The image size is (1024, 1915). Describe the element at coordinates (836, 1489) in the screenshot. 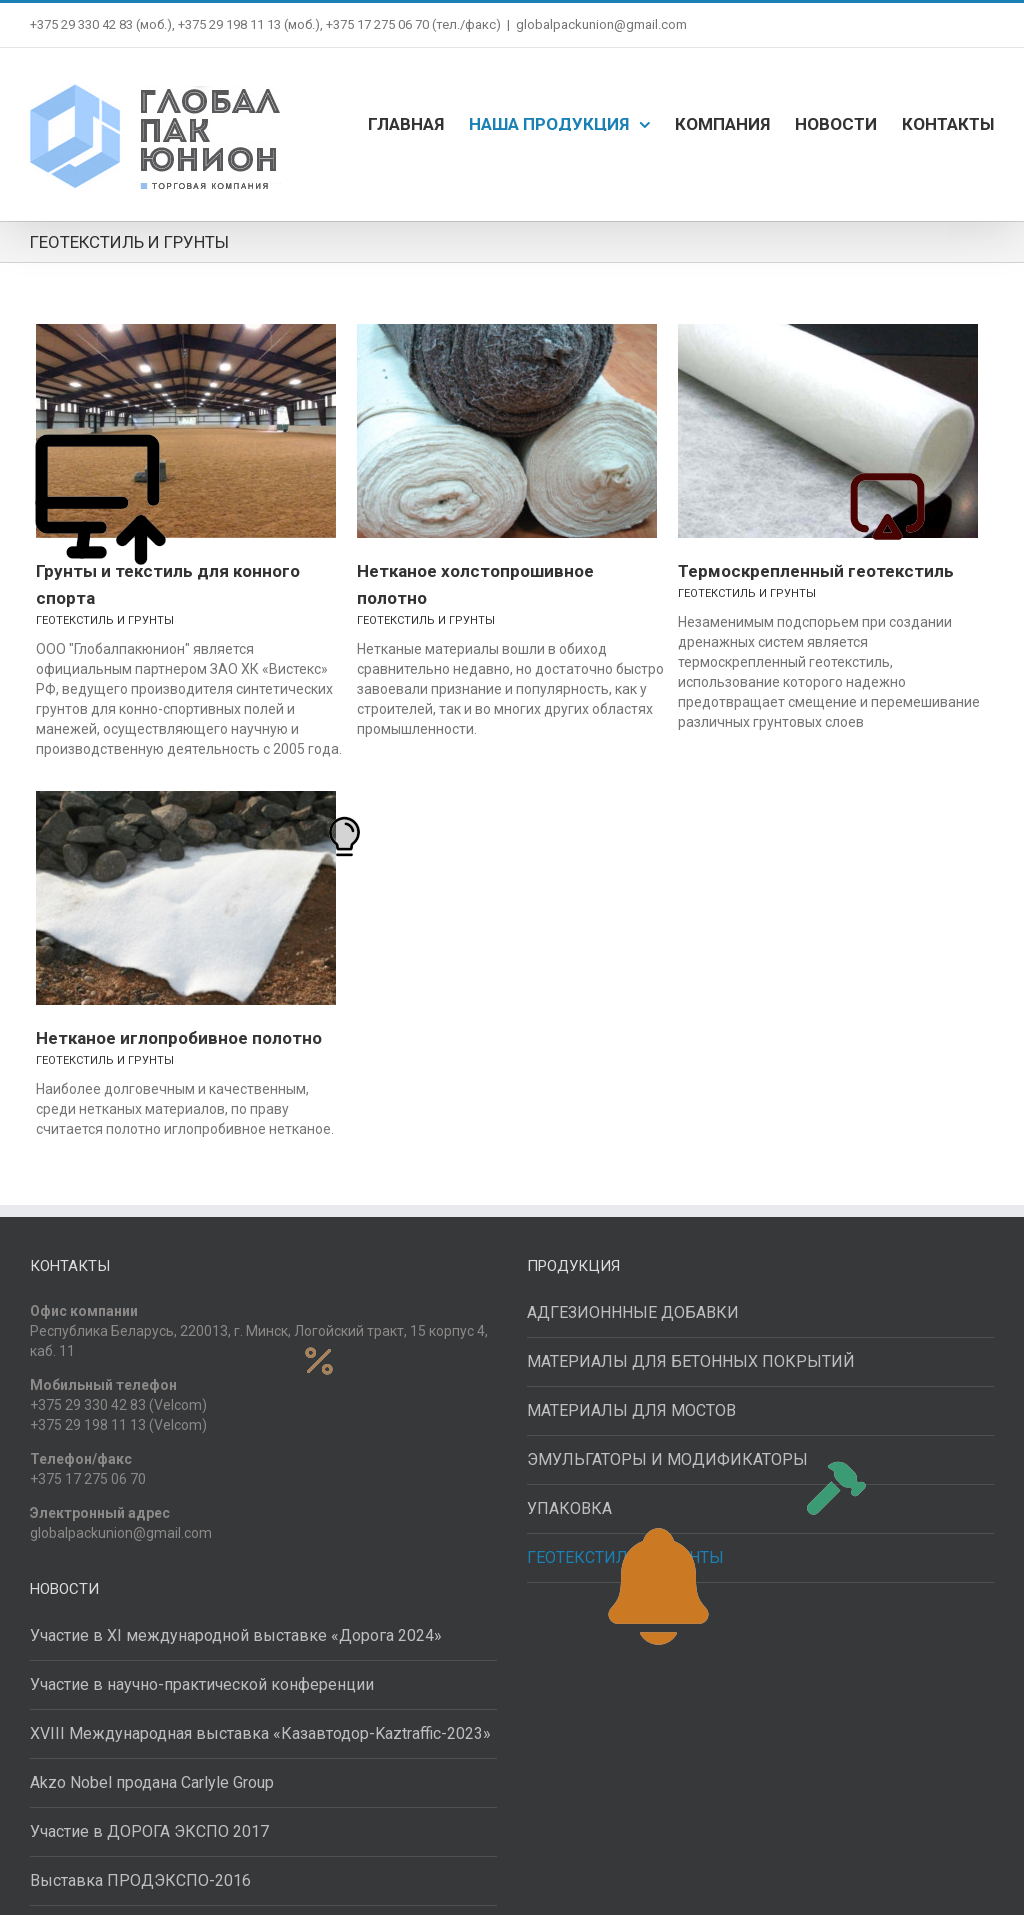

I see `access tools or settings` at that location.